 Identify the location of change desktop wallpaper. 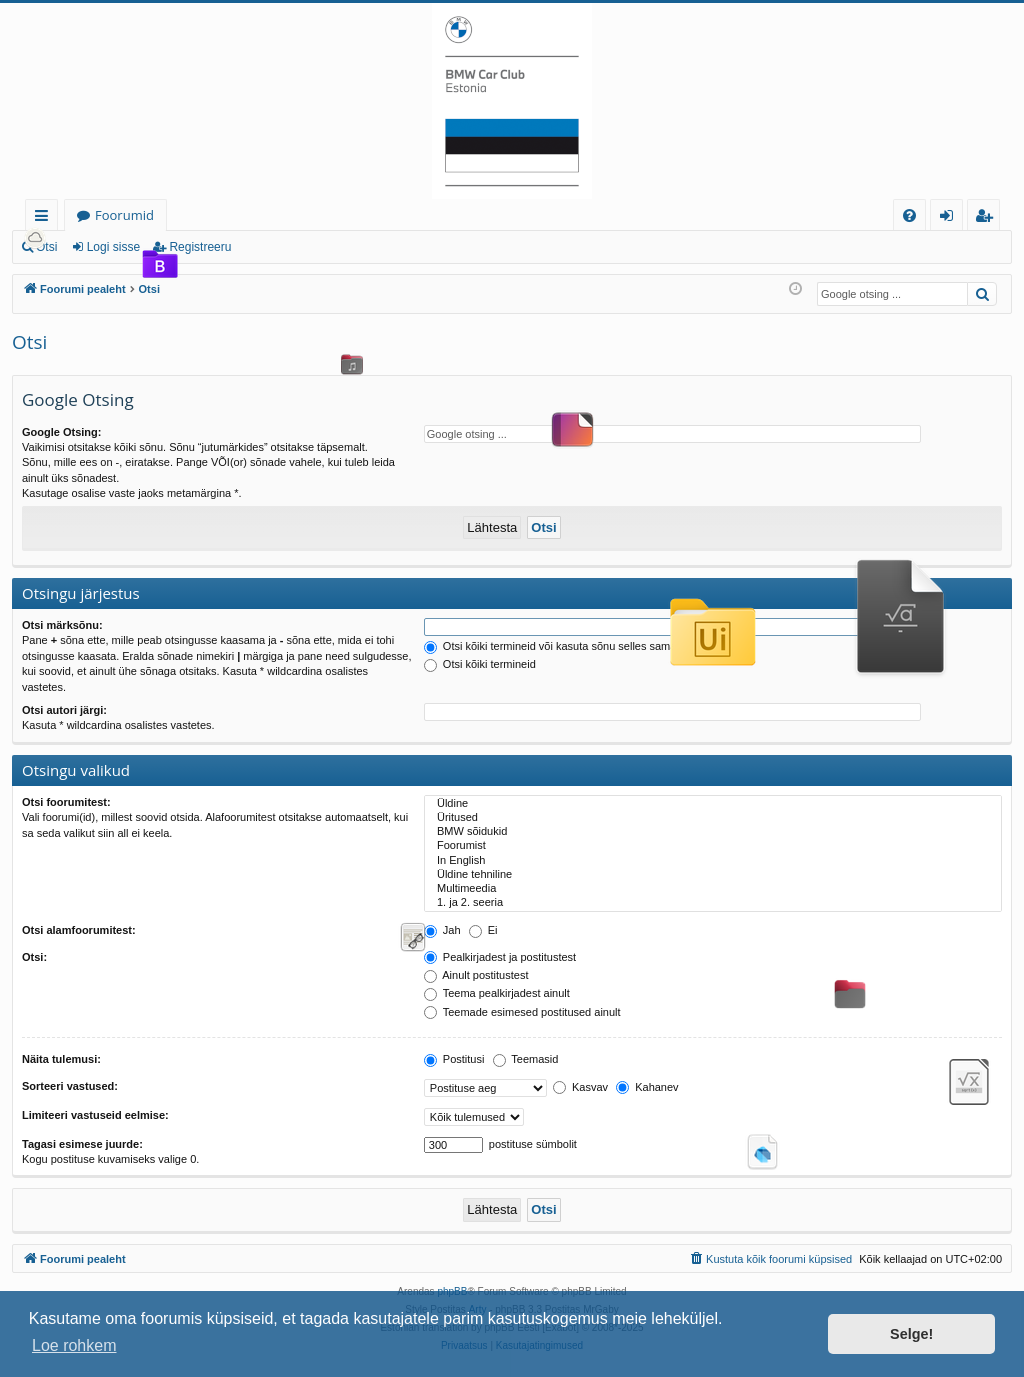
(572, 429).